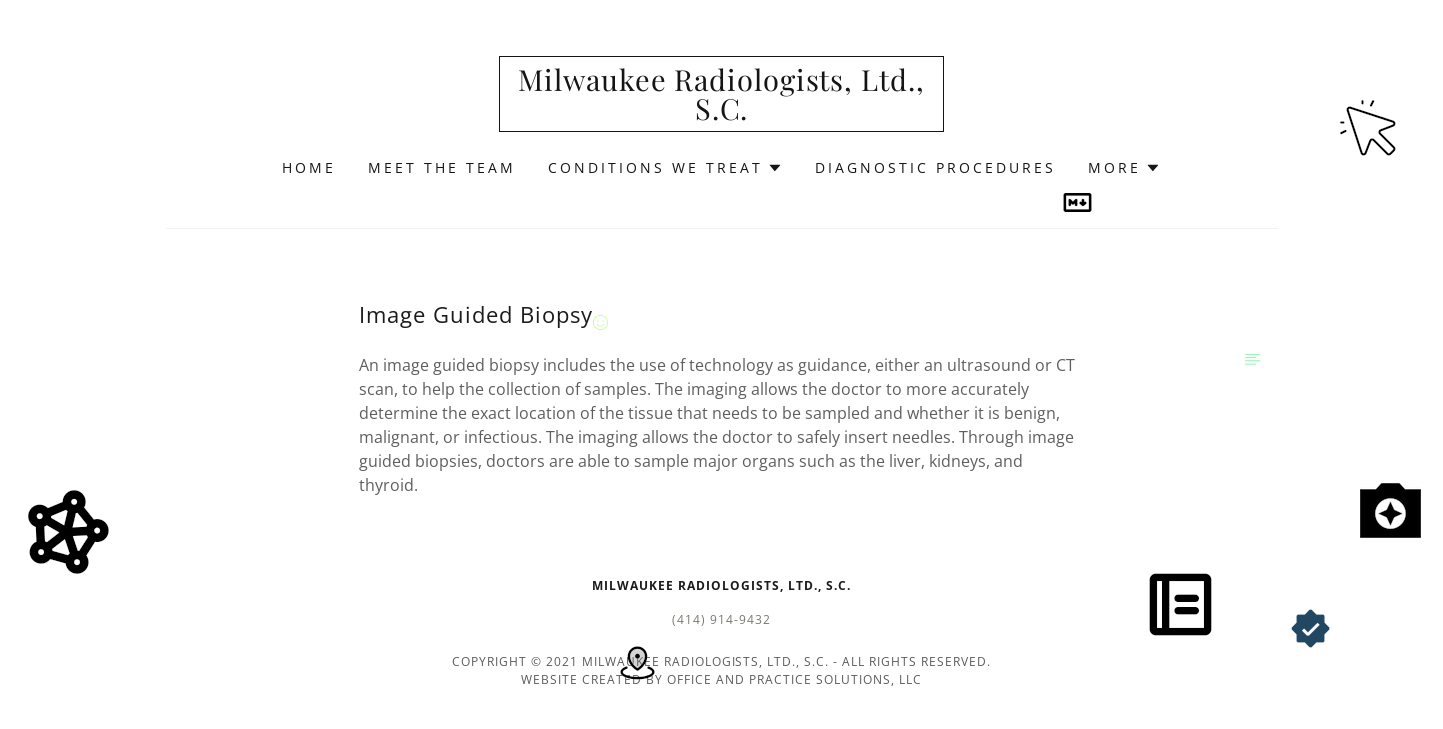  I want to click on insert a winking emoji into your message, so click(600, 322).